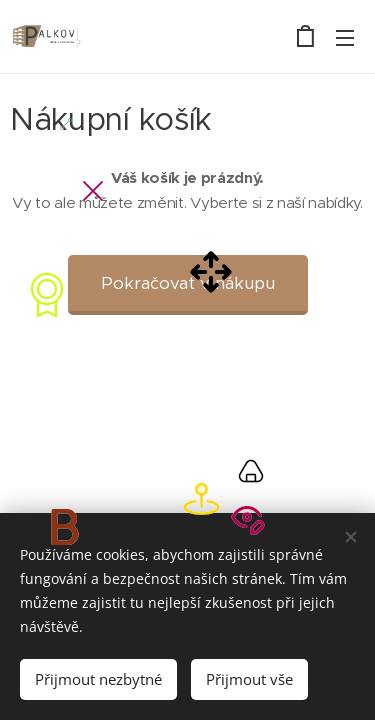  I want to click on browse Japanese food options, so click(251, 471).